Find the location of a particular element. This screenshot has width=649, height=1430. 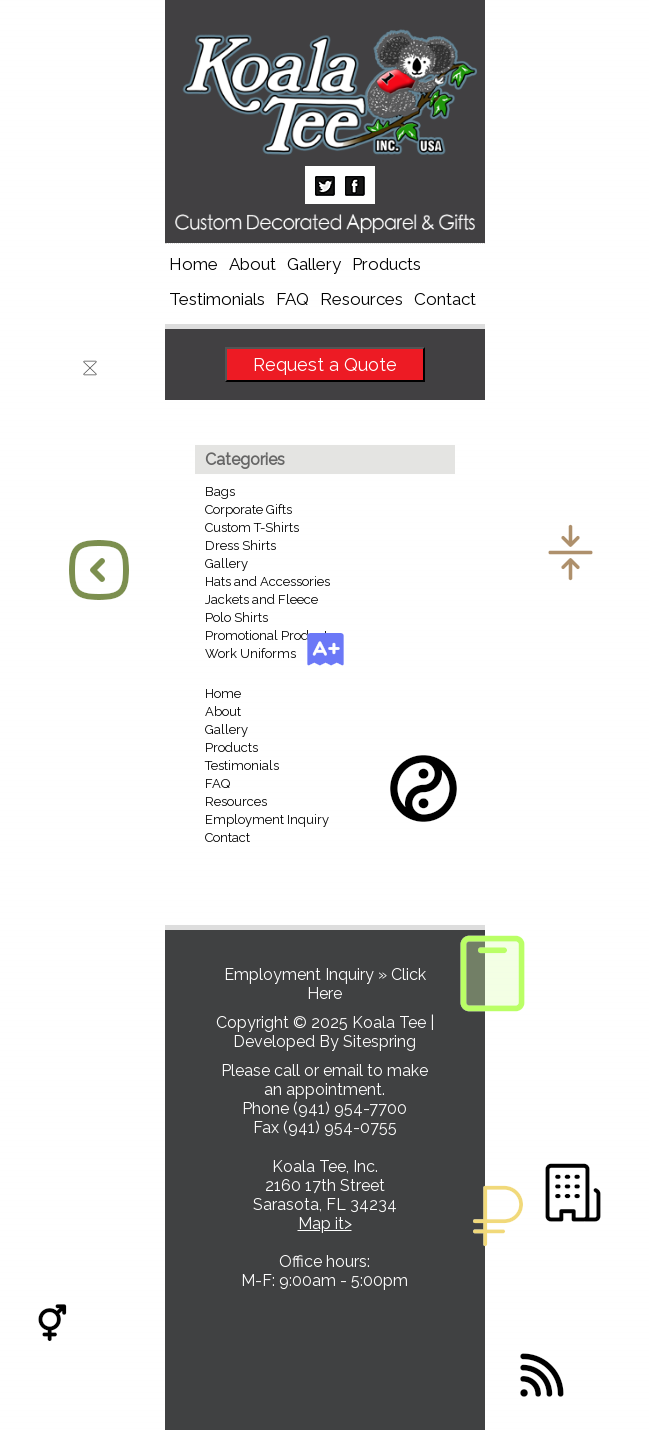

view organization or team settings is located at coordinates (573, 1194).